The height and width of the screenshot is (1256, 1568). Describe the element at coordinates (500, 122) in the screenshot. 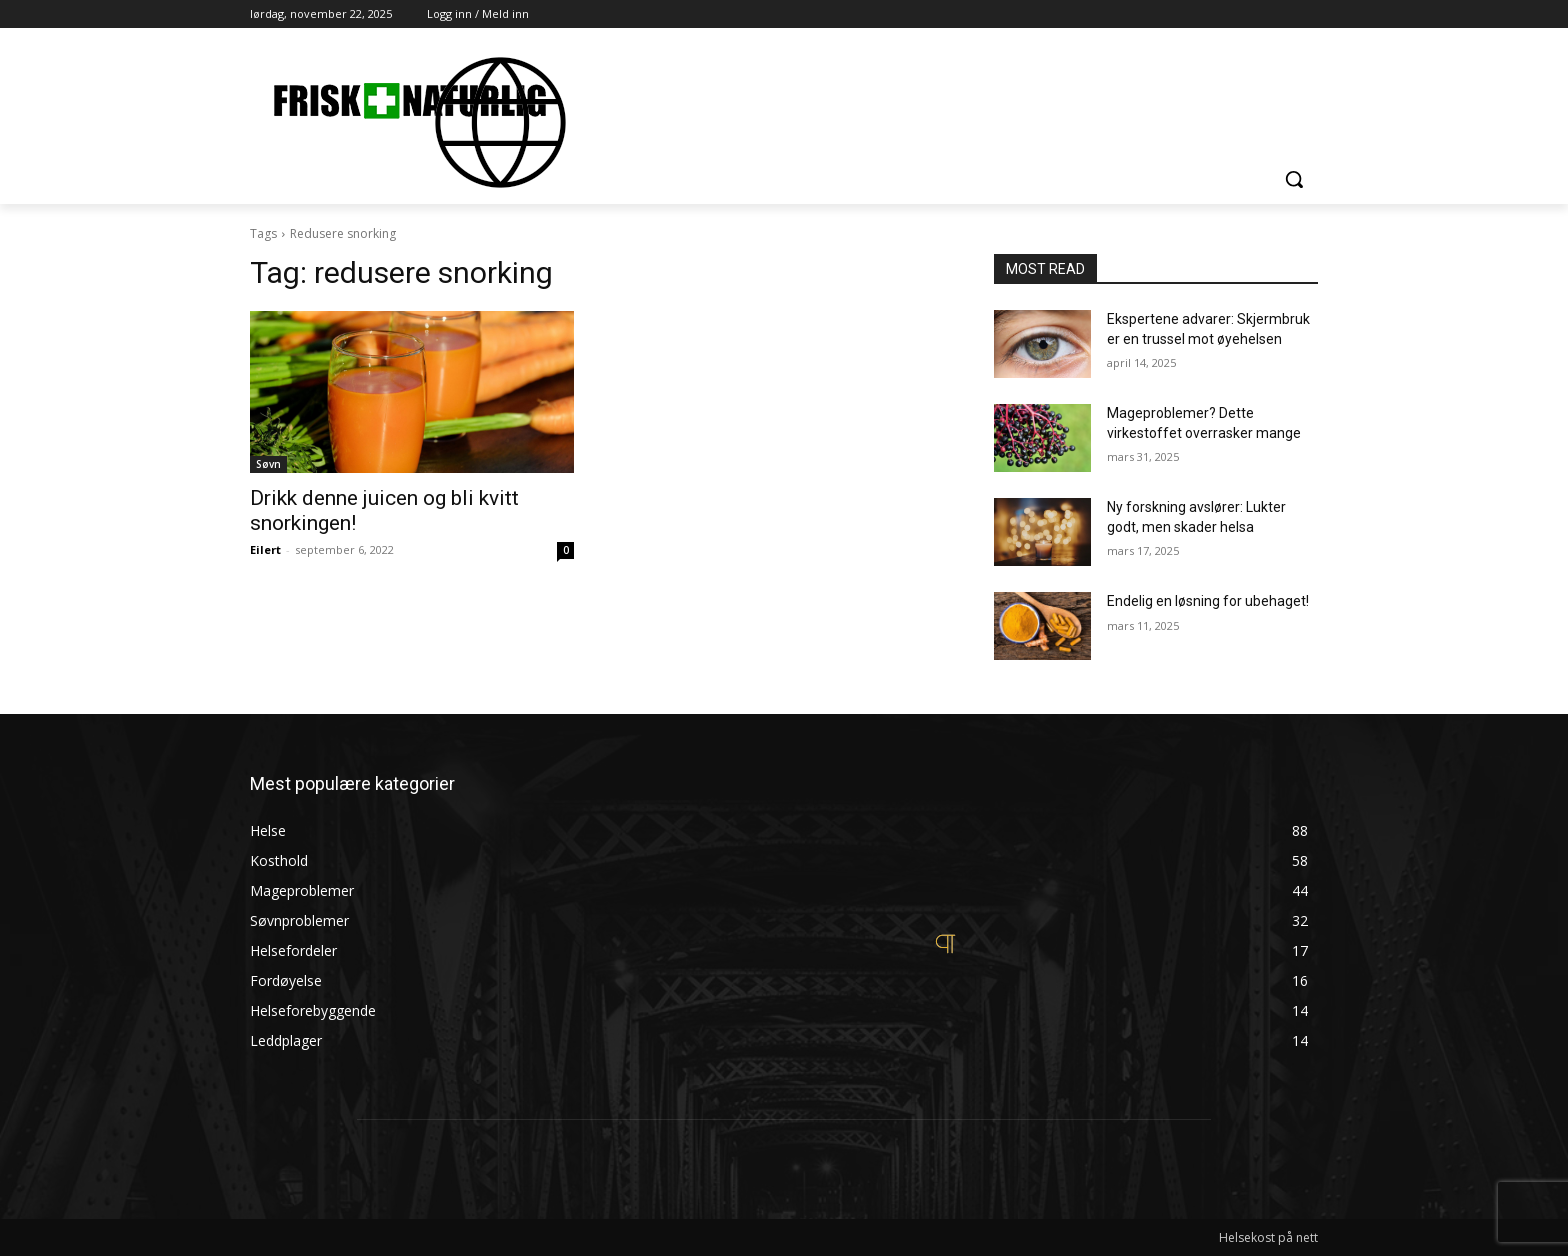

I see `switch to global or worldwide view` at that location.